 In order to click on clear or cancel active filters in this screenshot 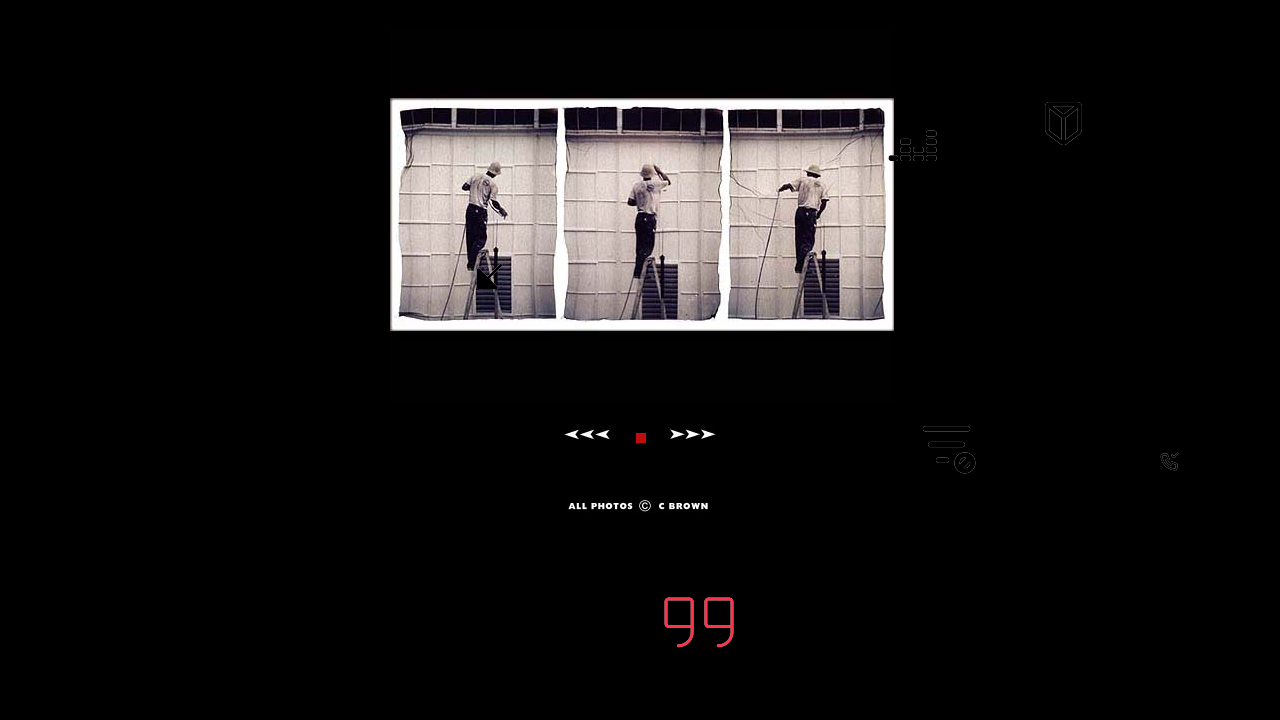, I will do `click(946, 444)`.